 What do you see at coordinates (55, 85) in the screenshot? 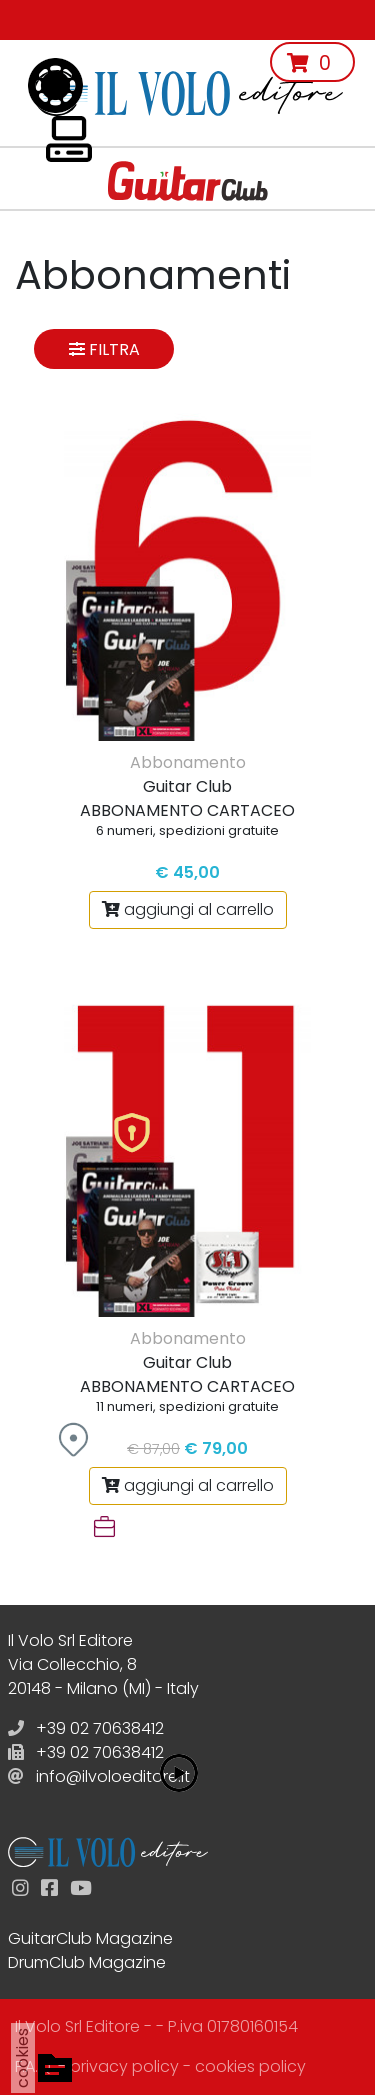
I see `draft issue in your activity feed` at bounding box center [55, 85].